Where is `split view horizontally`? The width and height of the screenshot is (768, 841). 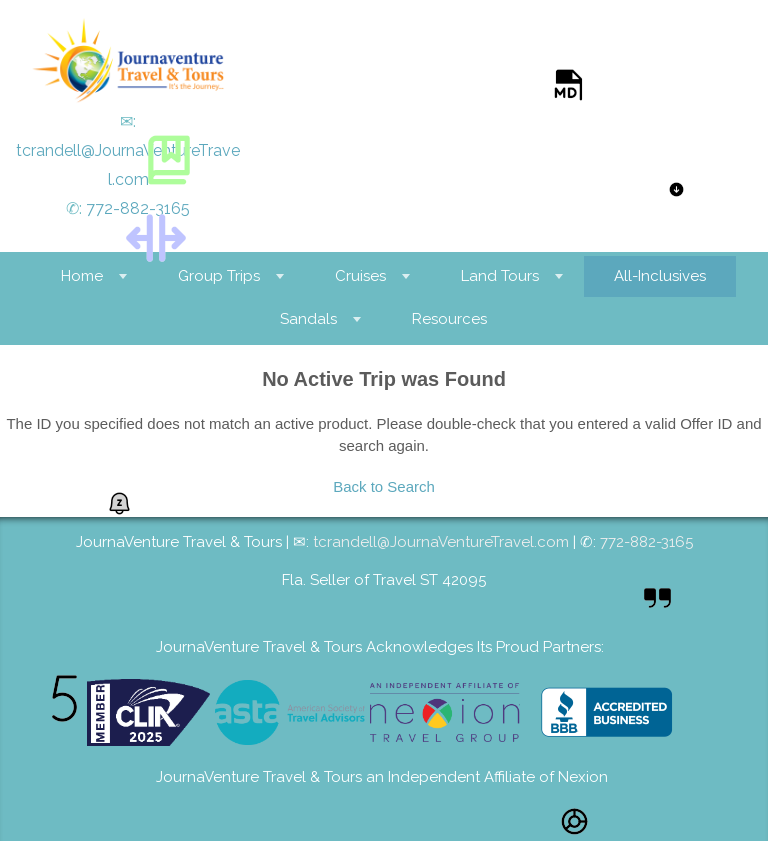
split view horizontally is located at coordinates (156, 238).